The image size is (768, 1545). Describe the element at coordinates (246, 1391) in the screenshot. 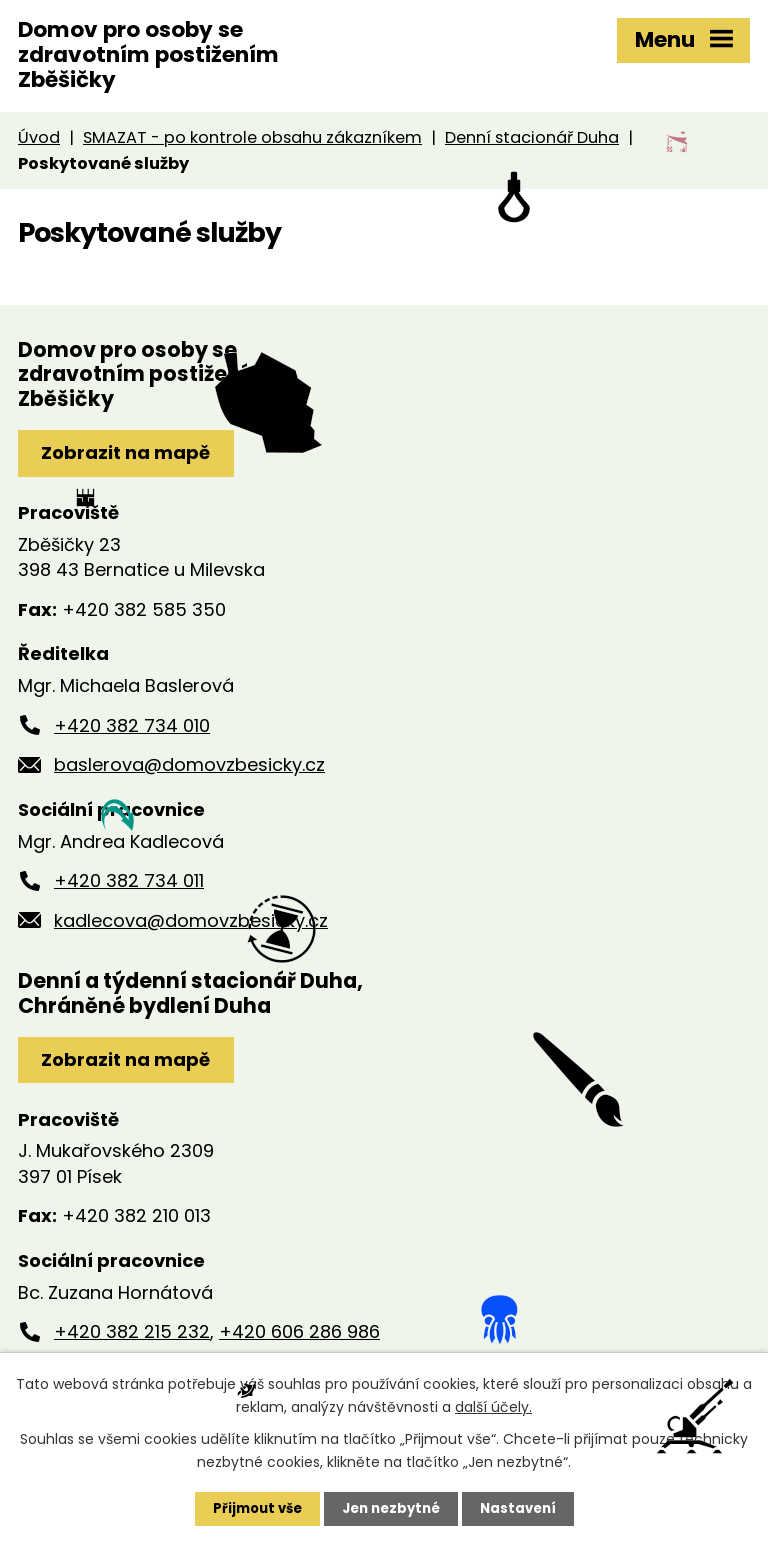

I see `select halberd weapon in game inventory` at that location.